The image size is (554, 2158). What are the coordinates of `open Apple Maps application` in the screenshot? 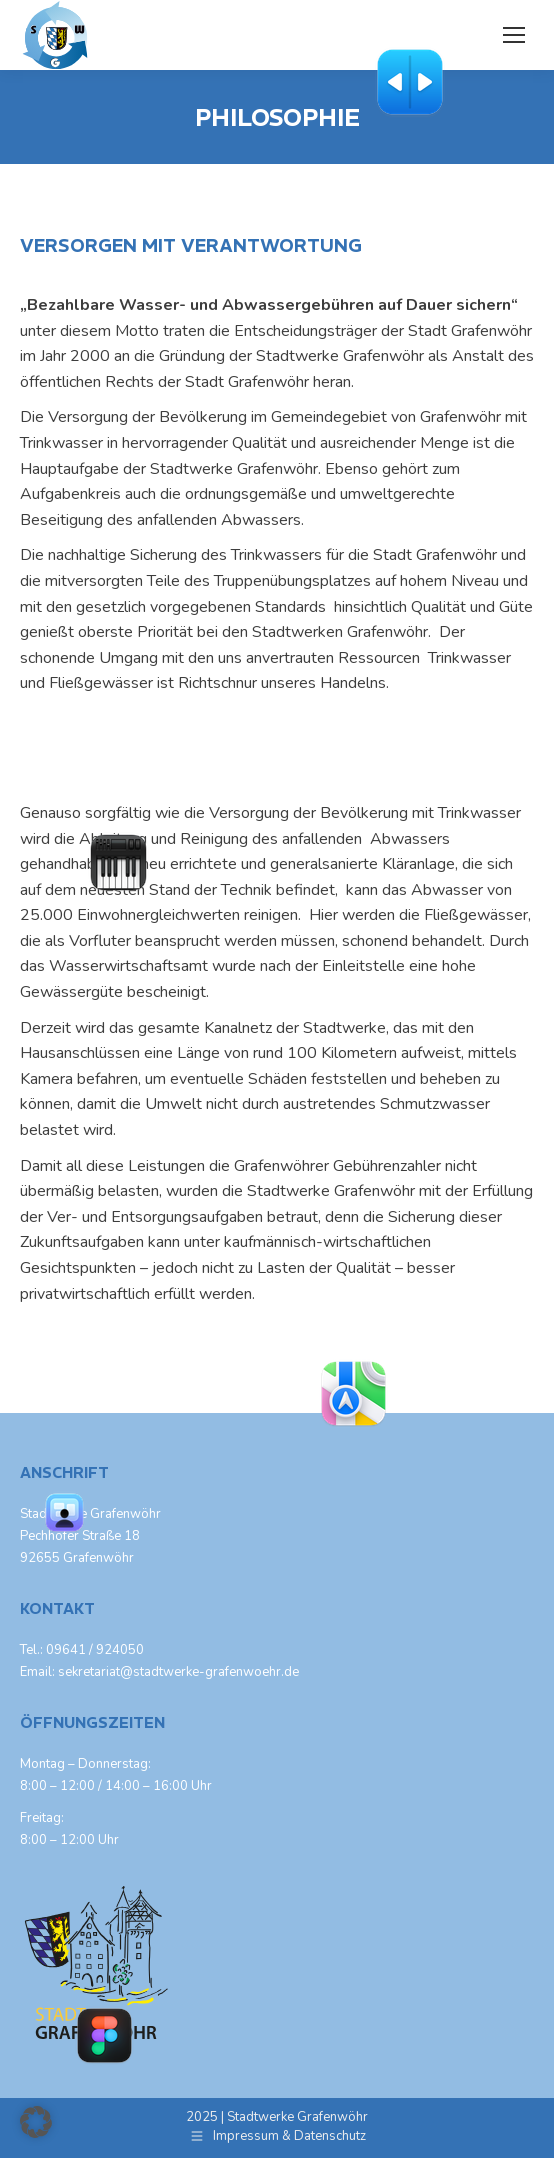 It's located at (353, 1393).